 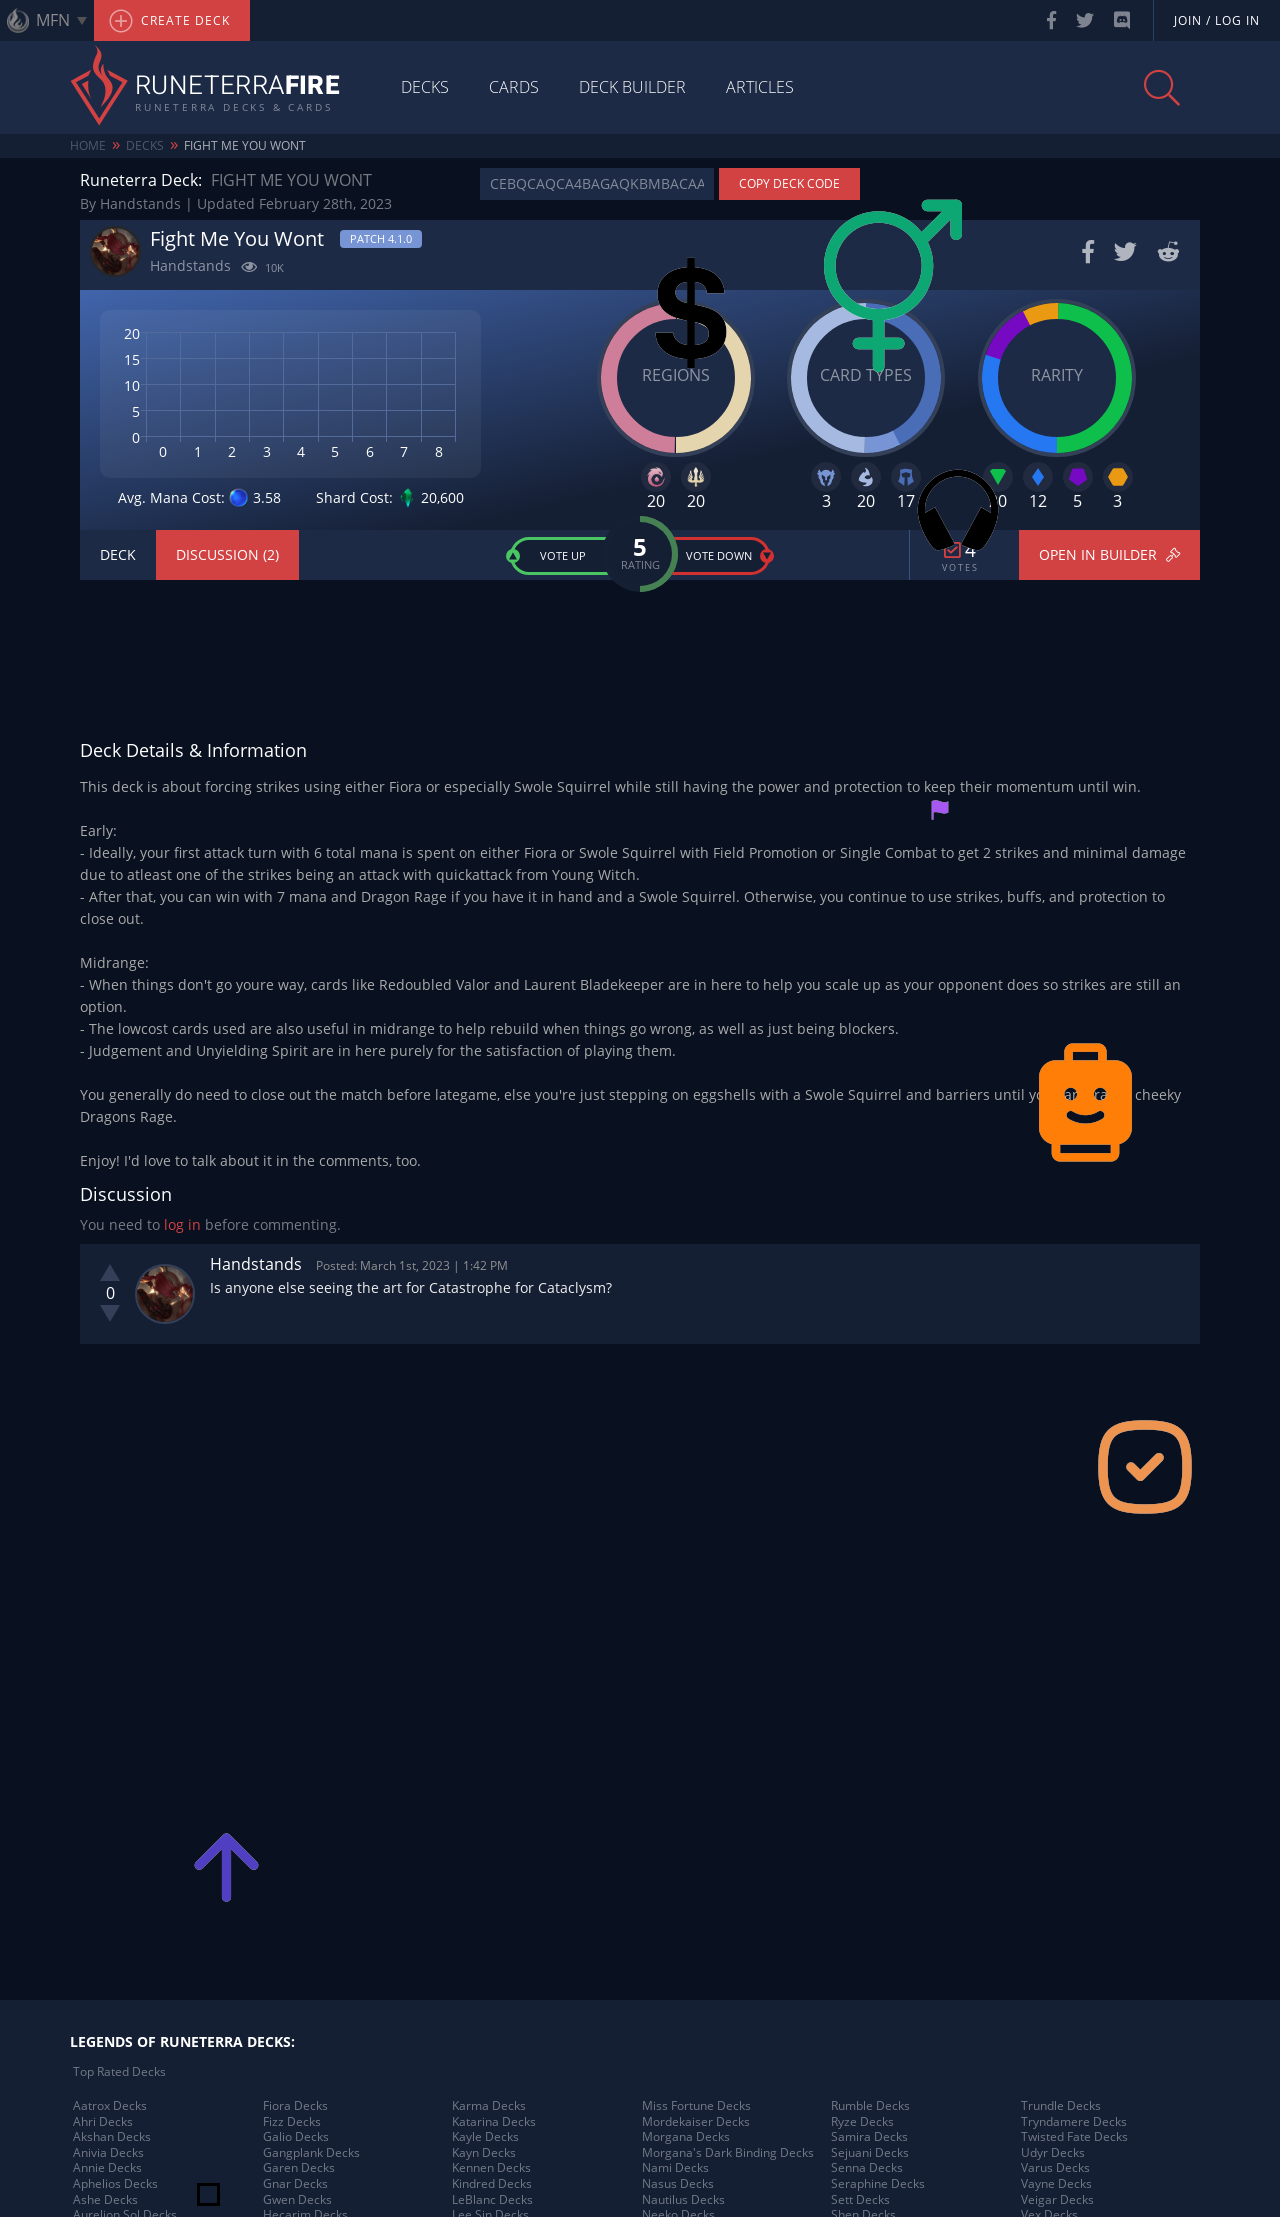 What do you see at coordinates (893, 286) in the screenshot?
I see `select gender or sex options` at bounding box center [893, 286].